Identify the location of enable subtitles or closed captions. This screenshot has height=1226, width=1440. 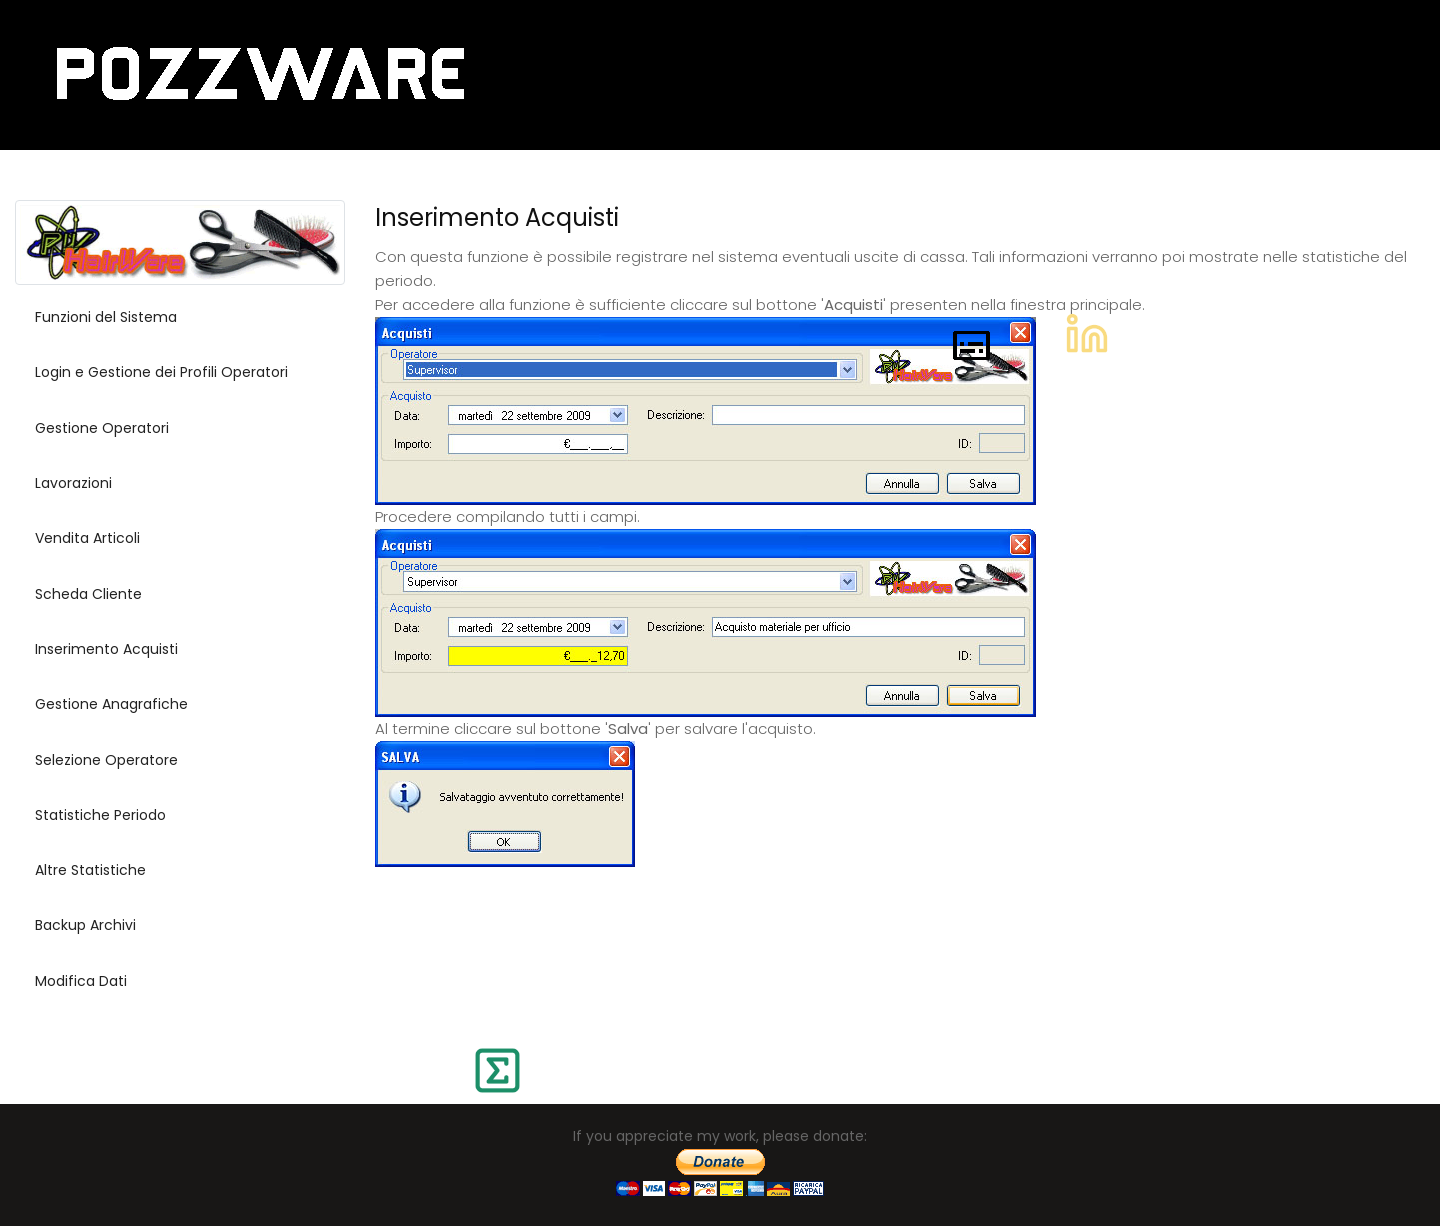
(971, 345).